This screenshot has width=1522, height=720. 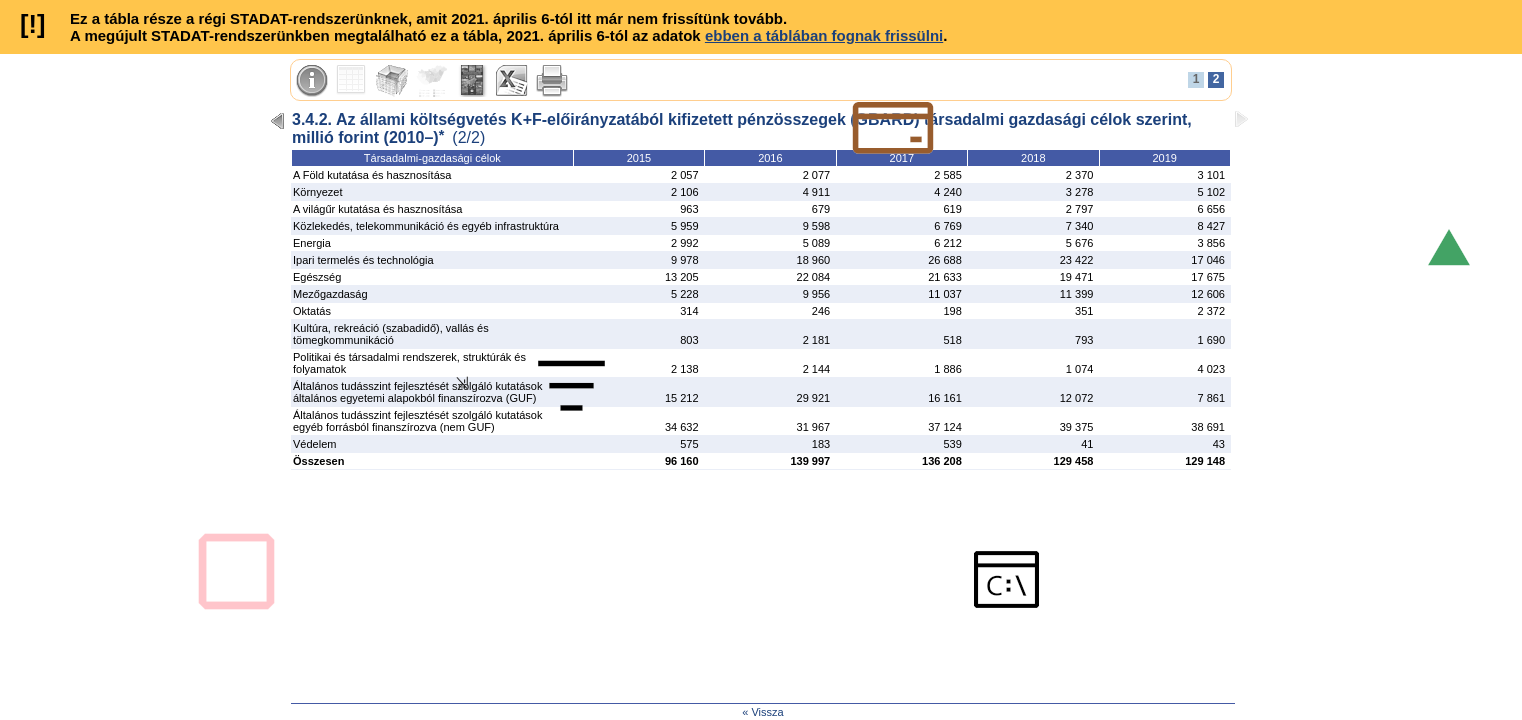 I want to click on open command prompt terminal, so click(x=1006, y=579).